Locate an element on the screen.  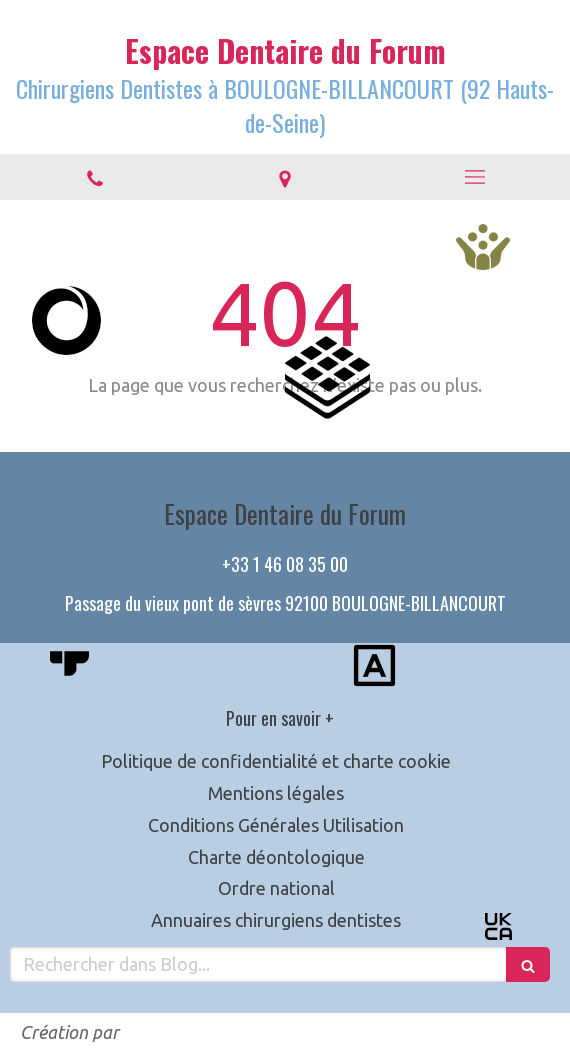
switch keyboard input method is located at coordinates (374, 665).